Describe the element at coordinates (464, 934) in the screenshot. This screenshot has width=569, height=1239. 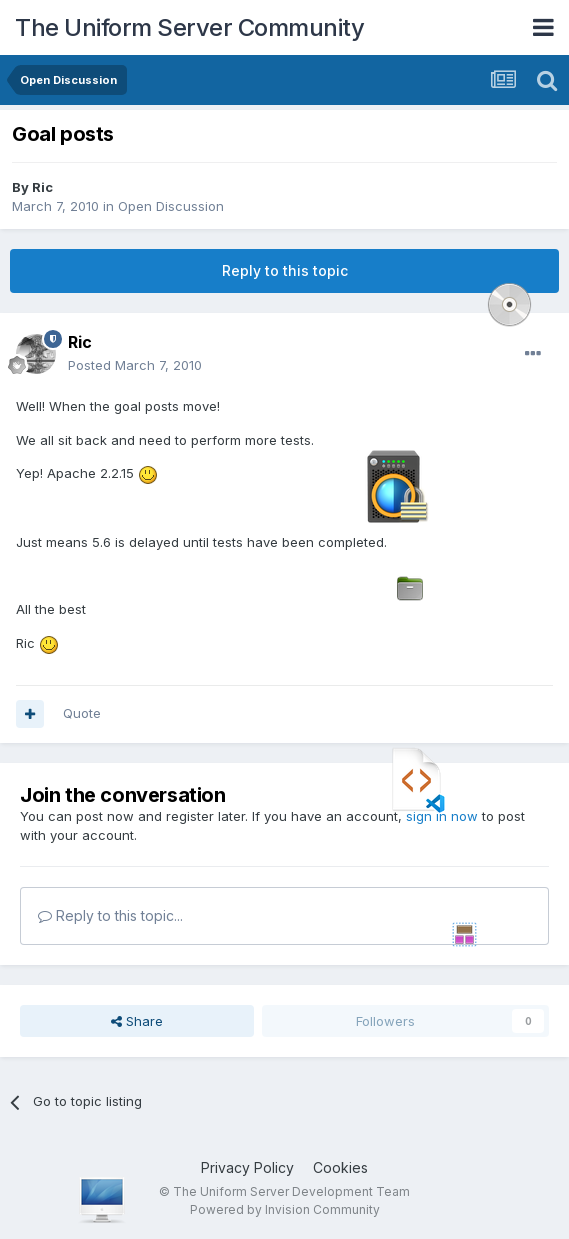
I see `select all items in the current view` at that location.